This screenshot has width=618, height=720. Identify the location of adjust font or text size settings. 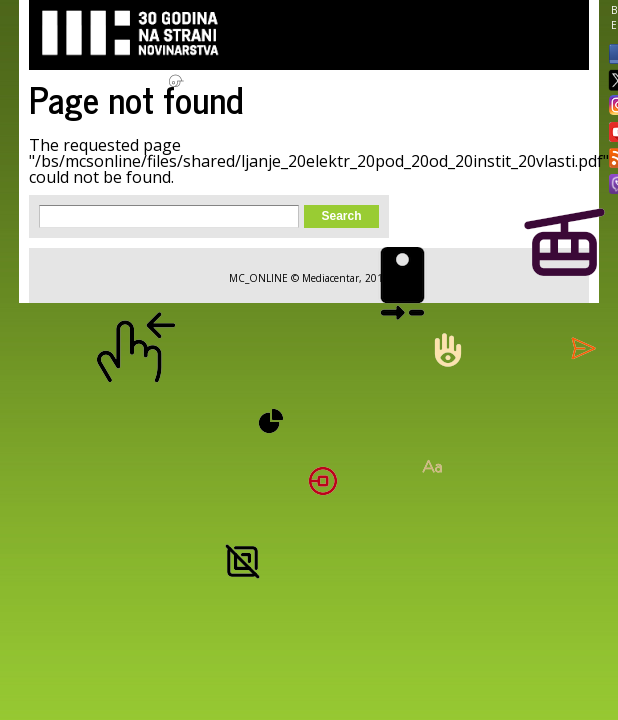
(432, 466).